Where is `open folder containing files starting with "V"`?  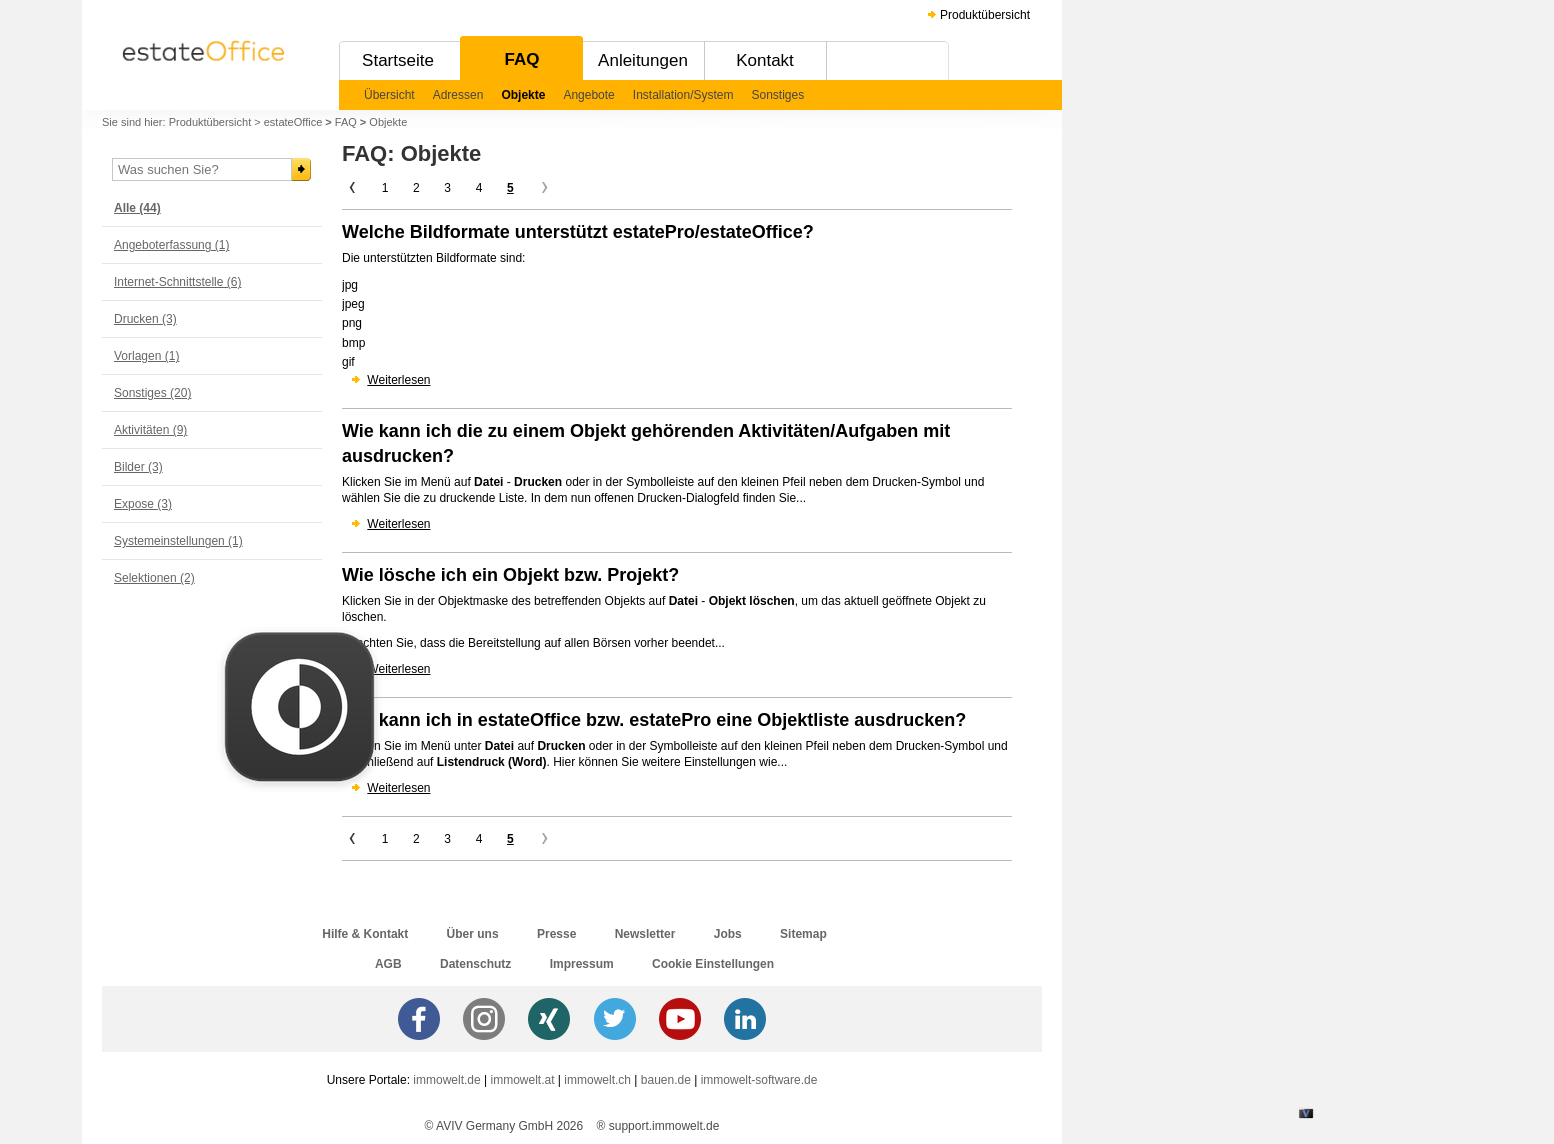 open folder containing files starting with "V" is located at coordinates (1306, 1113).